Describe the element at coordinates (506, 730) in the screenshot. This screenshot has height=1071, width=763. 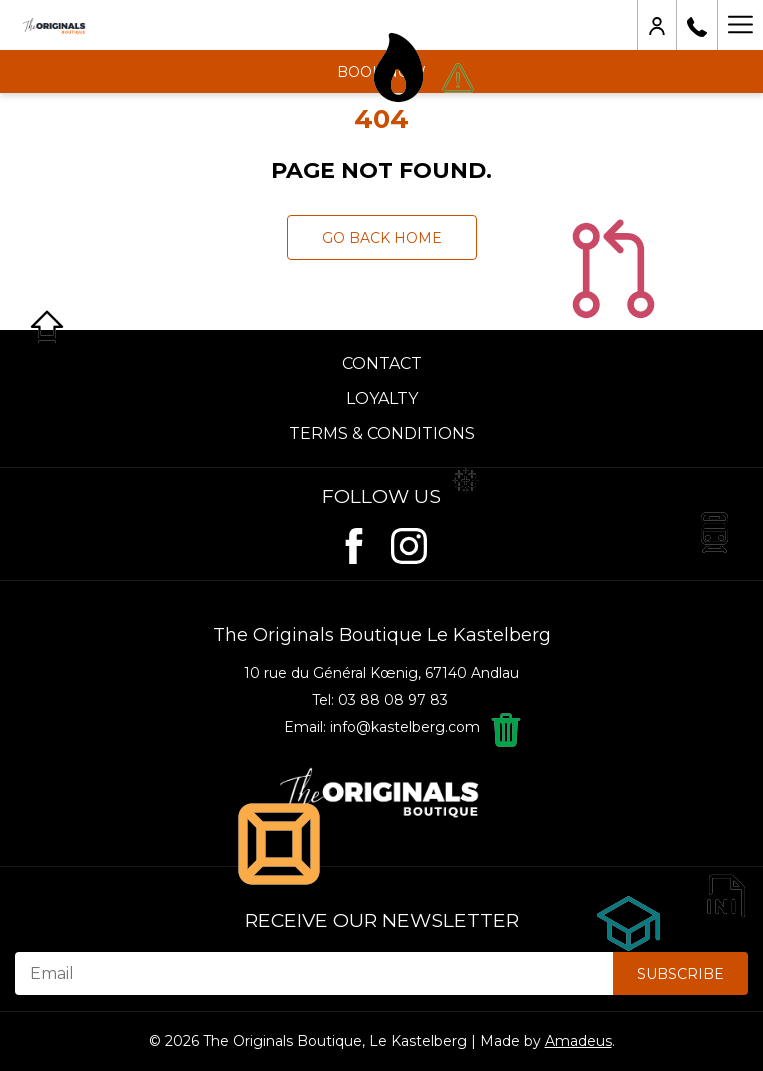
I see `delete selected item` at that location.